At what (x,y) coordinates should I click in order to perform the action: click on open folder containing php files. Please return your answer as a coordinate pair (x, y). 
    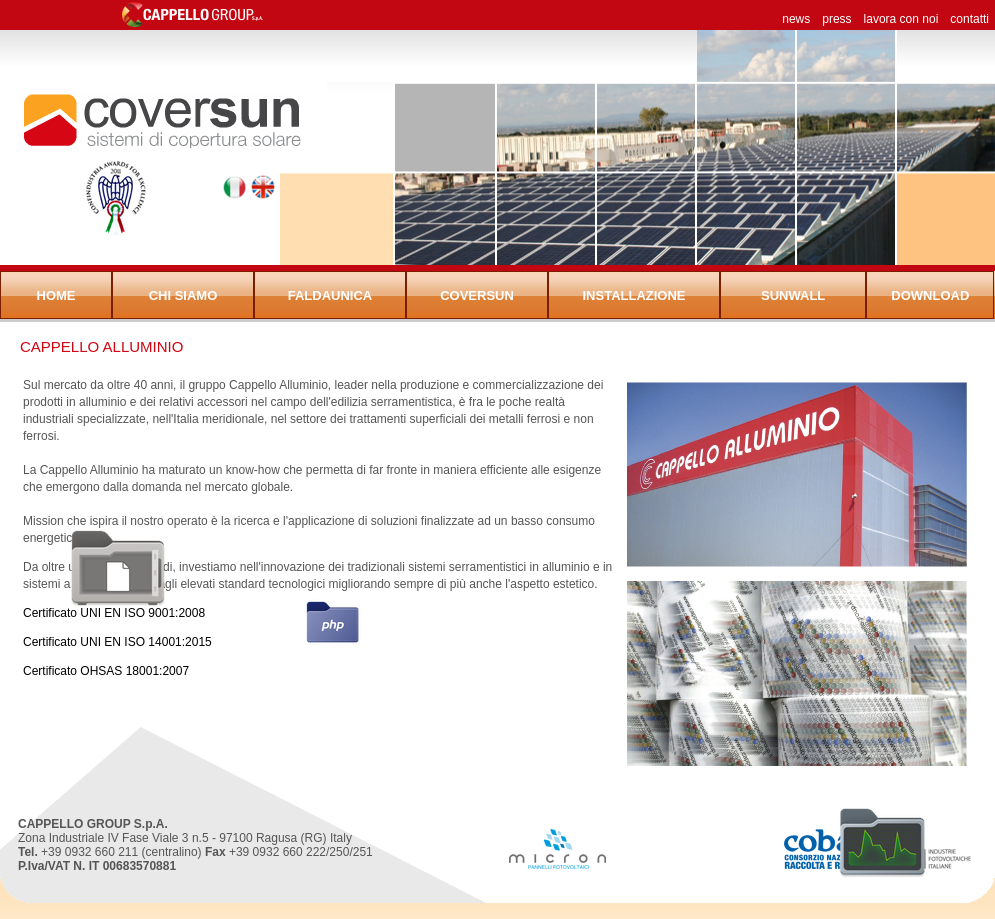
    Looking at the image, I should click on (332, 623).